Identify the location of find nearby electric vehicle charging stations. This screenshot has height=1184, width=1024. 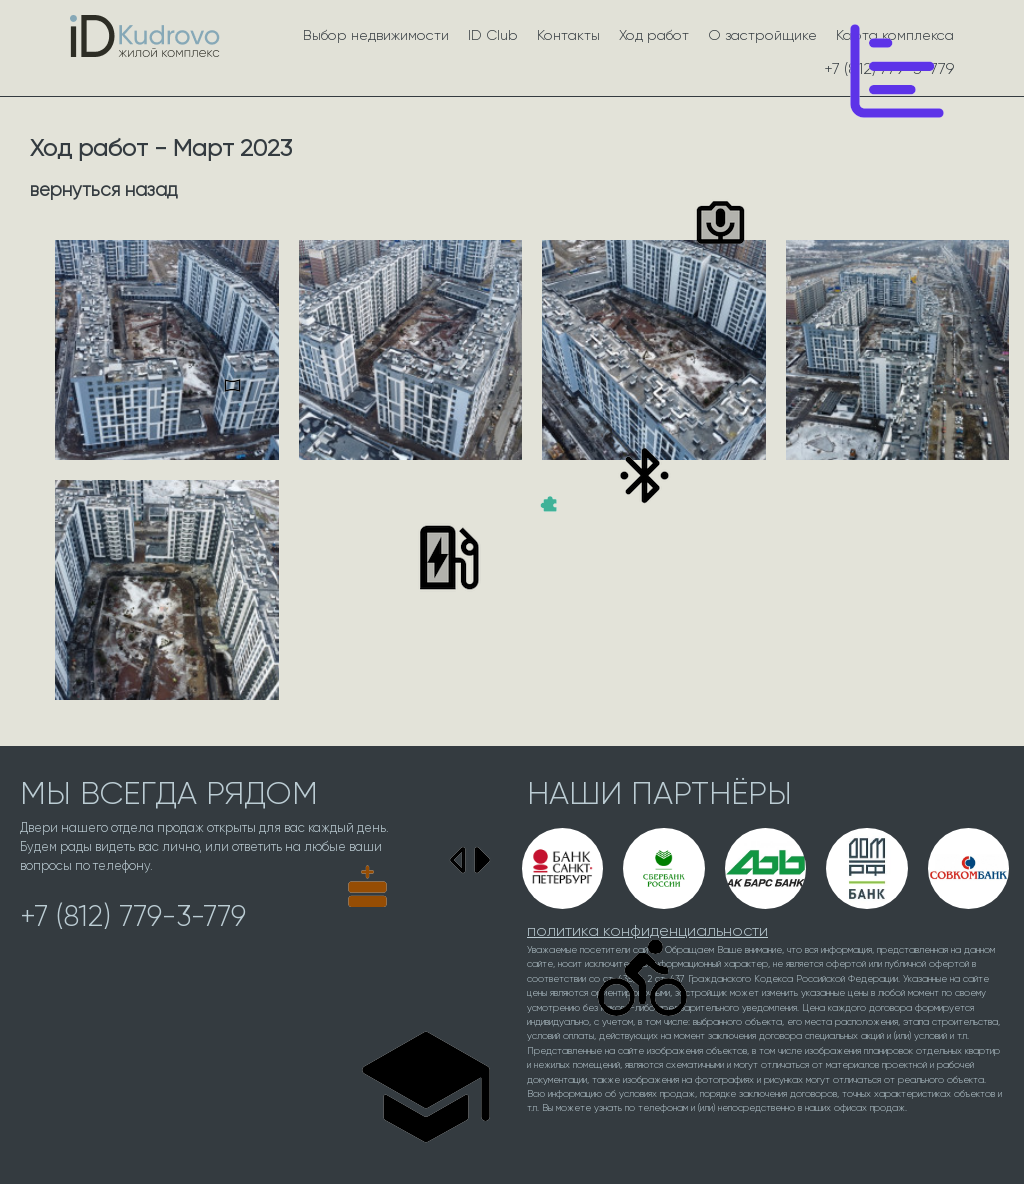
(448, 557).